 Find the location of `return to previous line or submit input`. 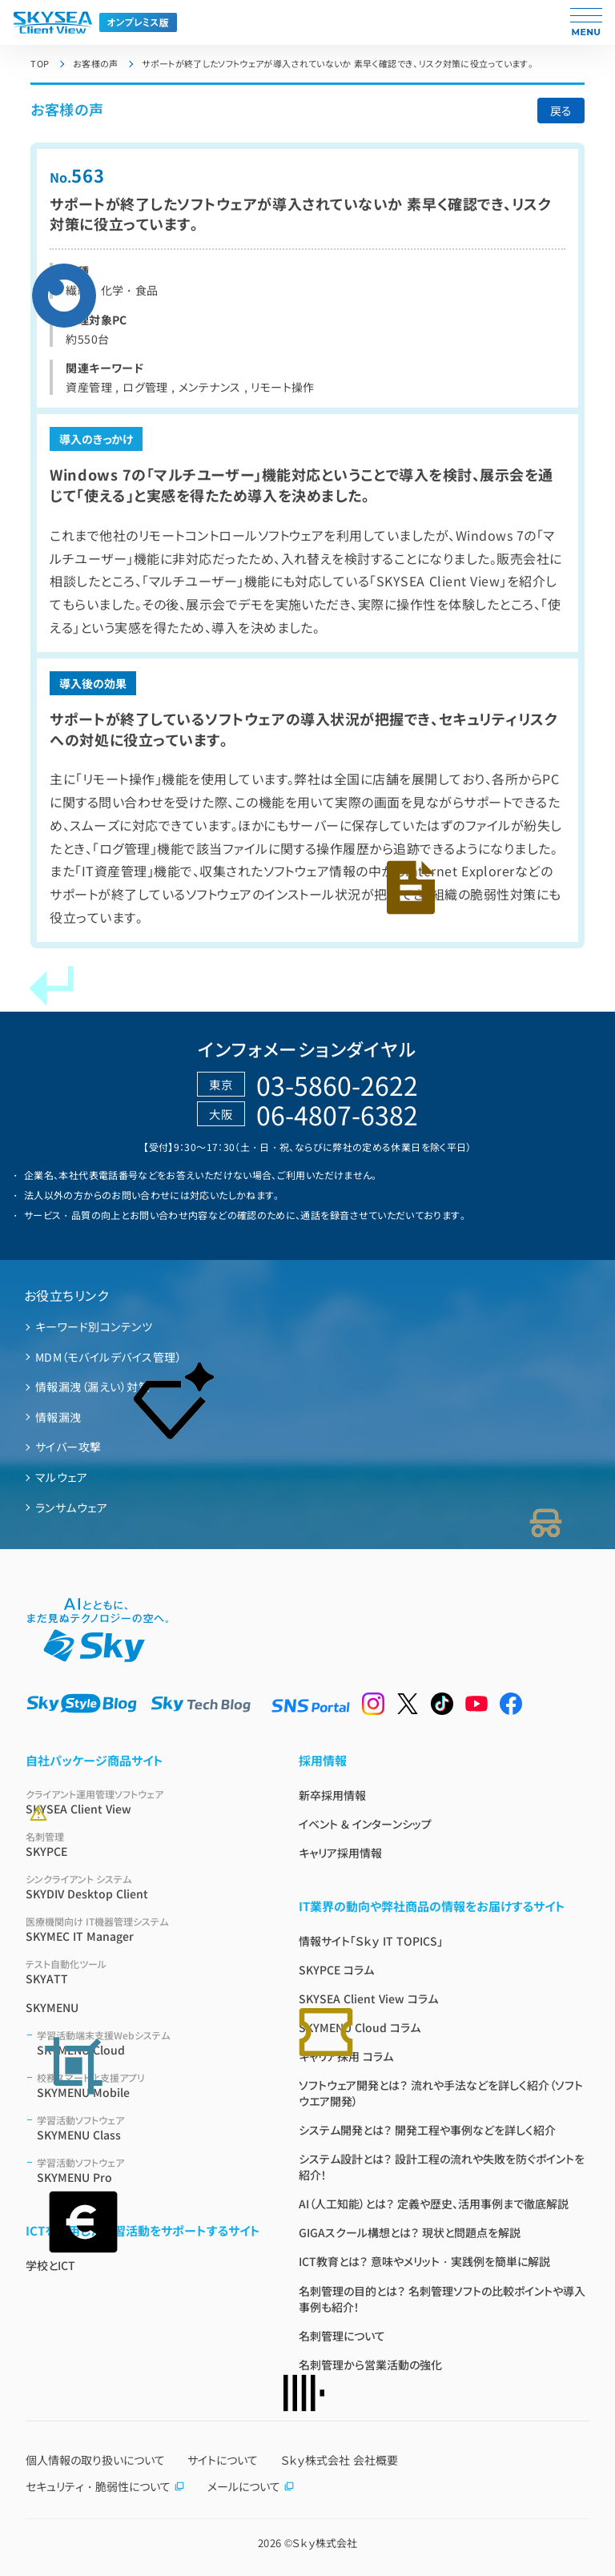

return to previous line or submit input is located at coordinates (54, 985).